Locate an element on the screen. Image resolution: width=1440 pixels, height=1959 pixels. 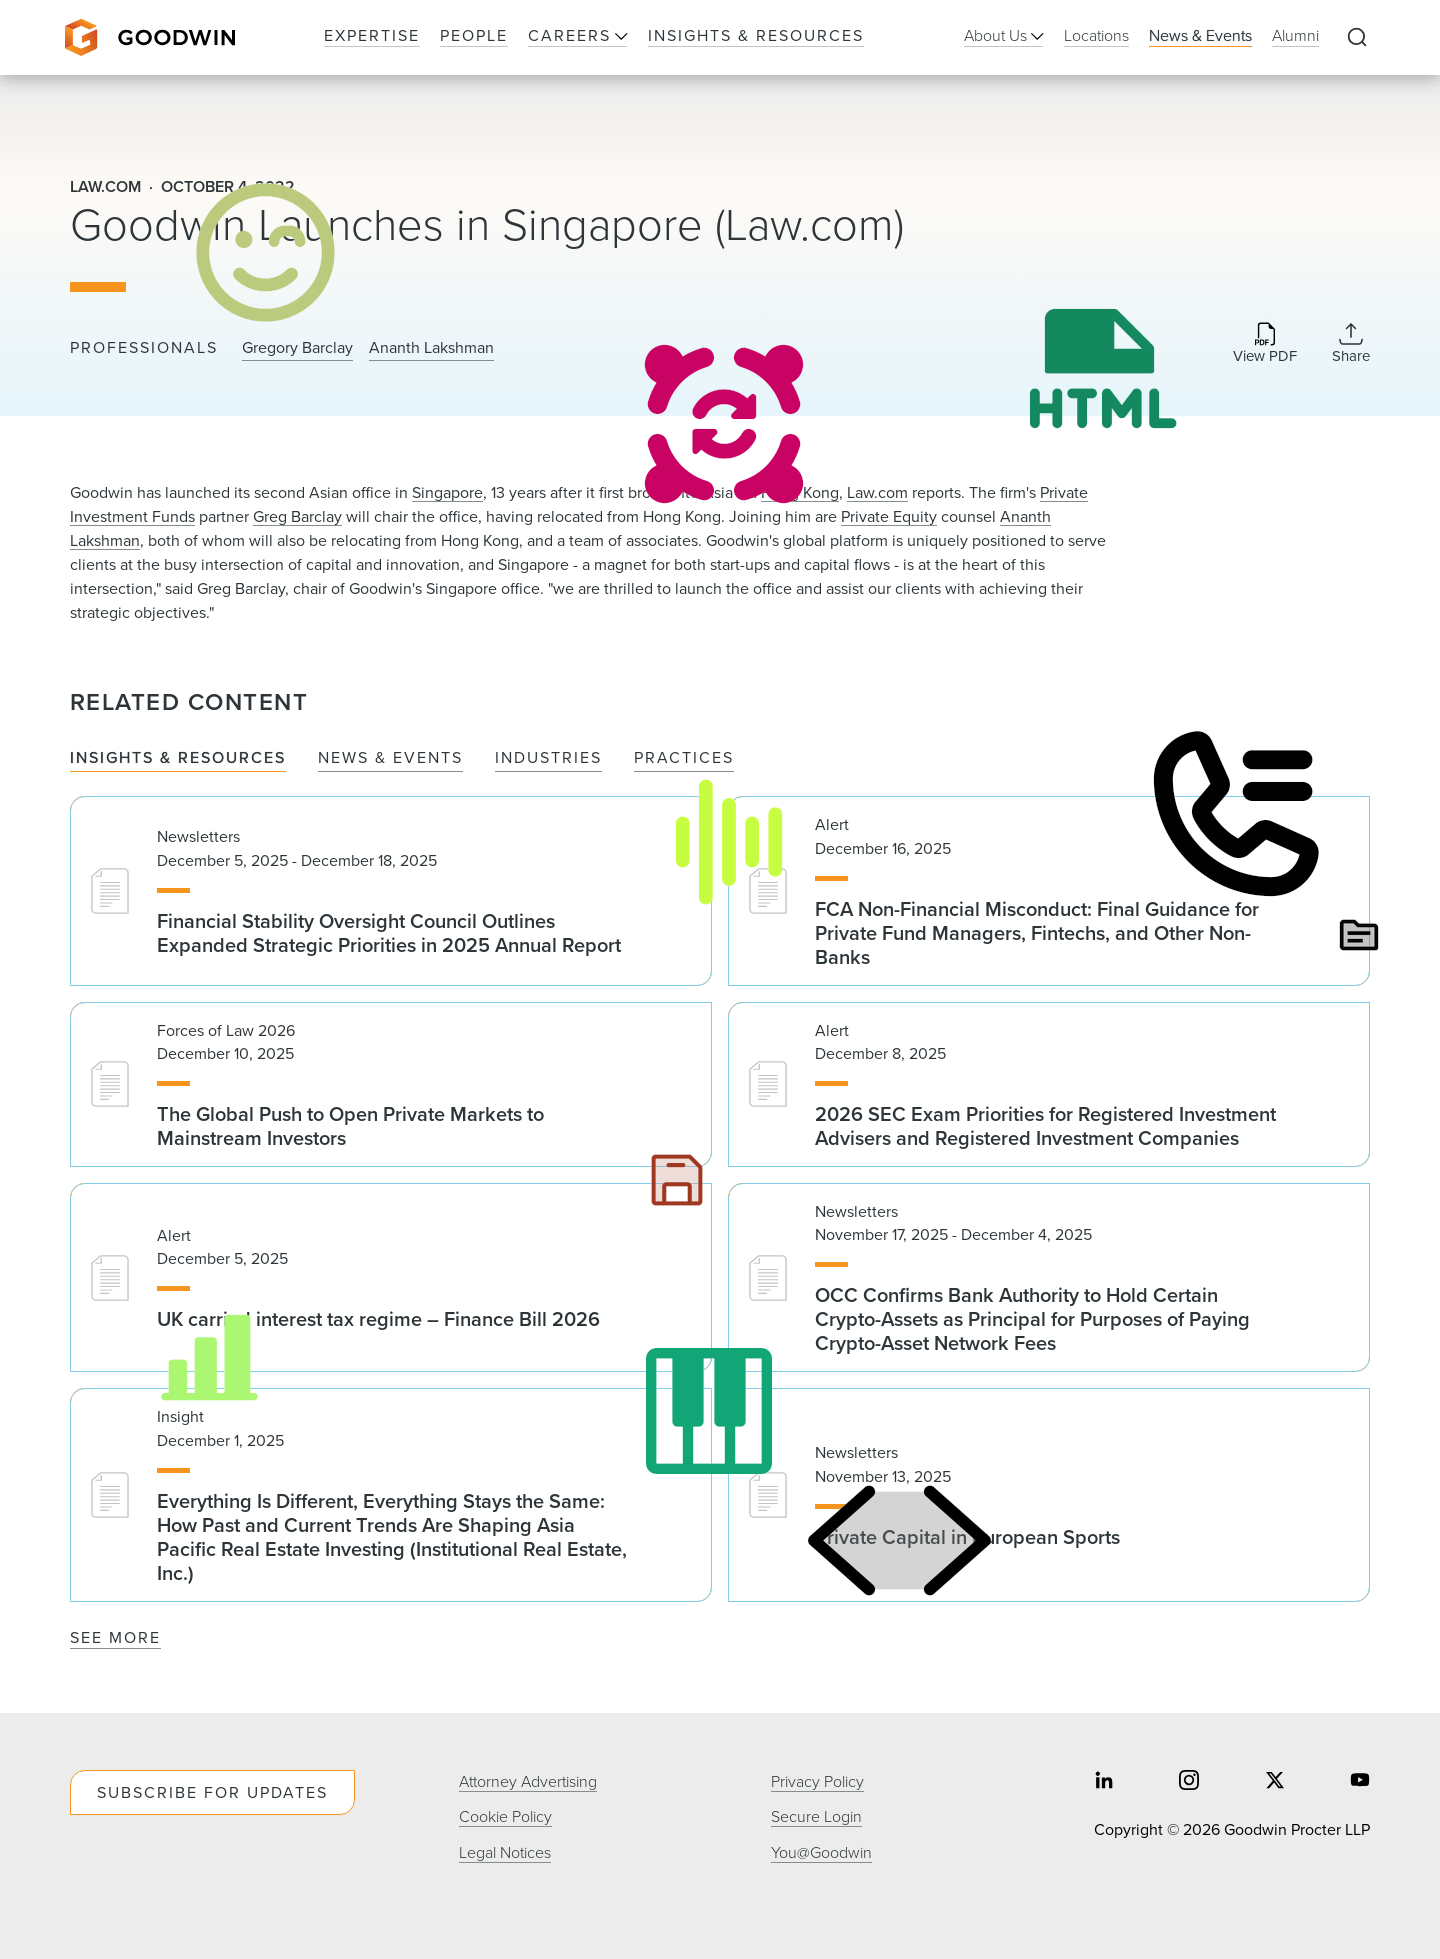
open music or piano app is located at coordinates (709, 1411).